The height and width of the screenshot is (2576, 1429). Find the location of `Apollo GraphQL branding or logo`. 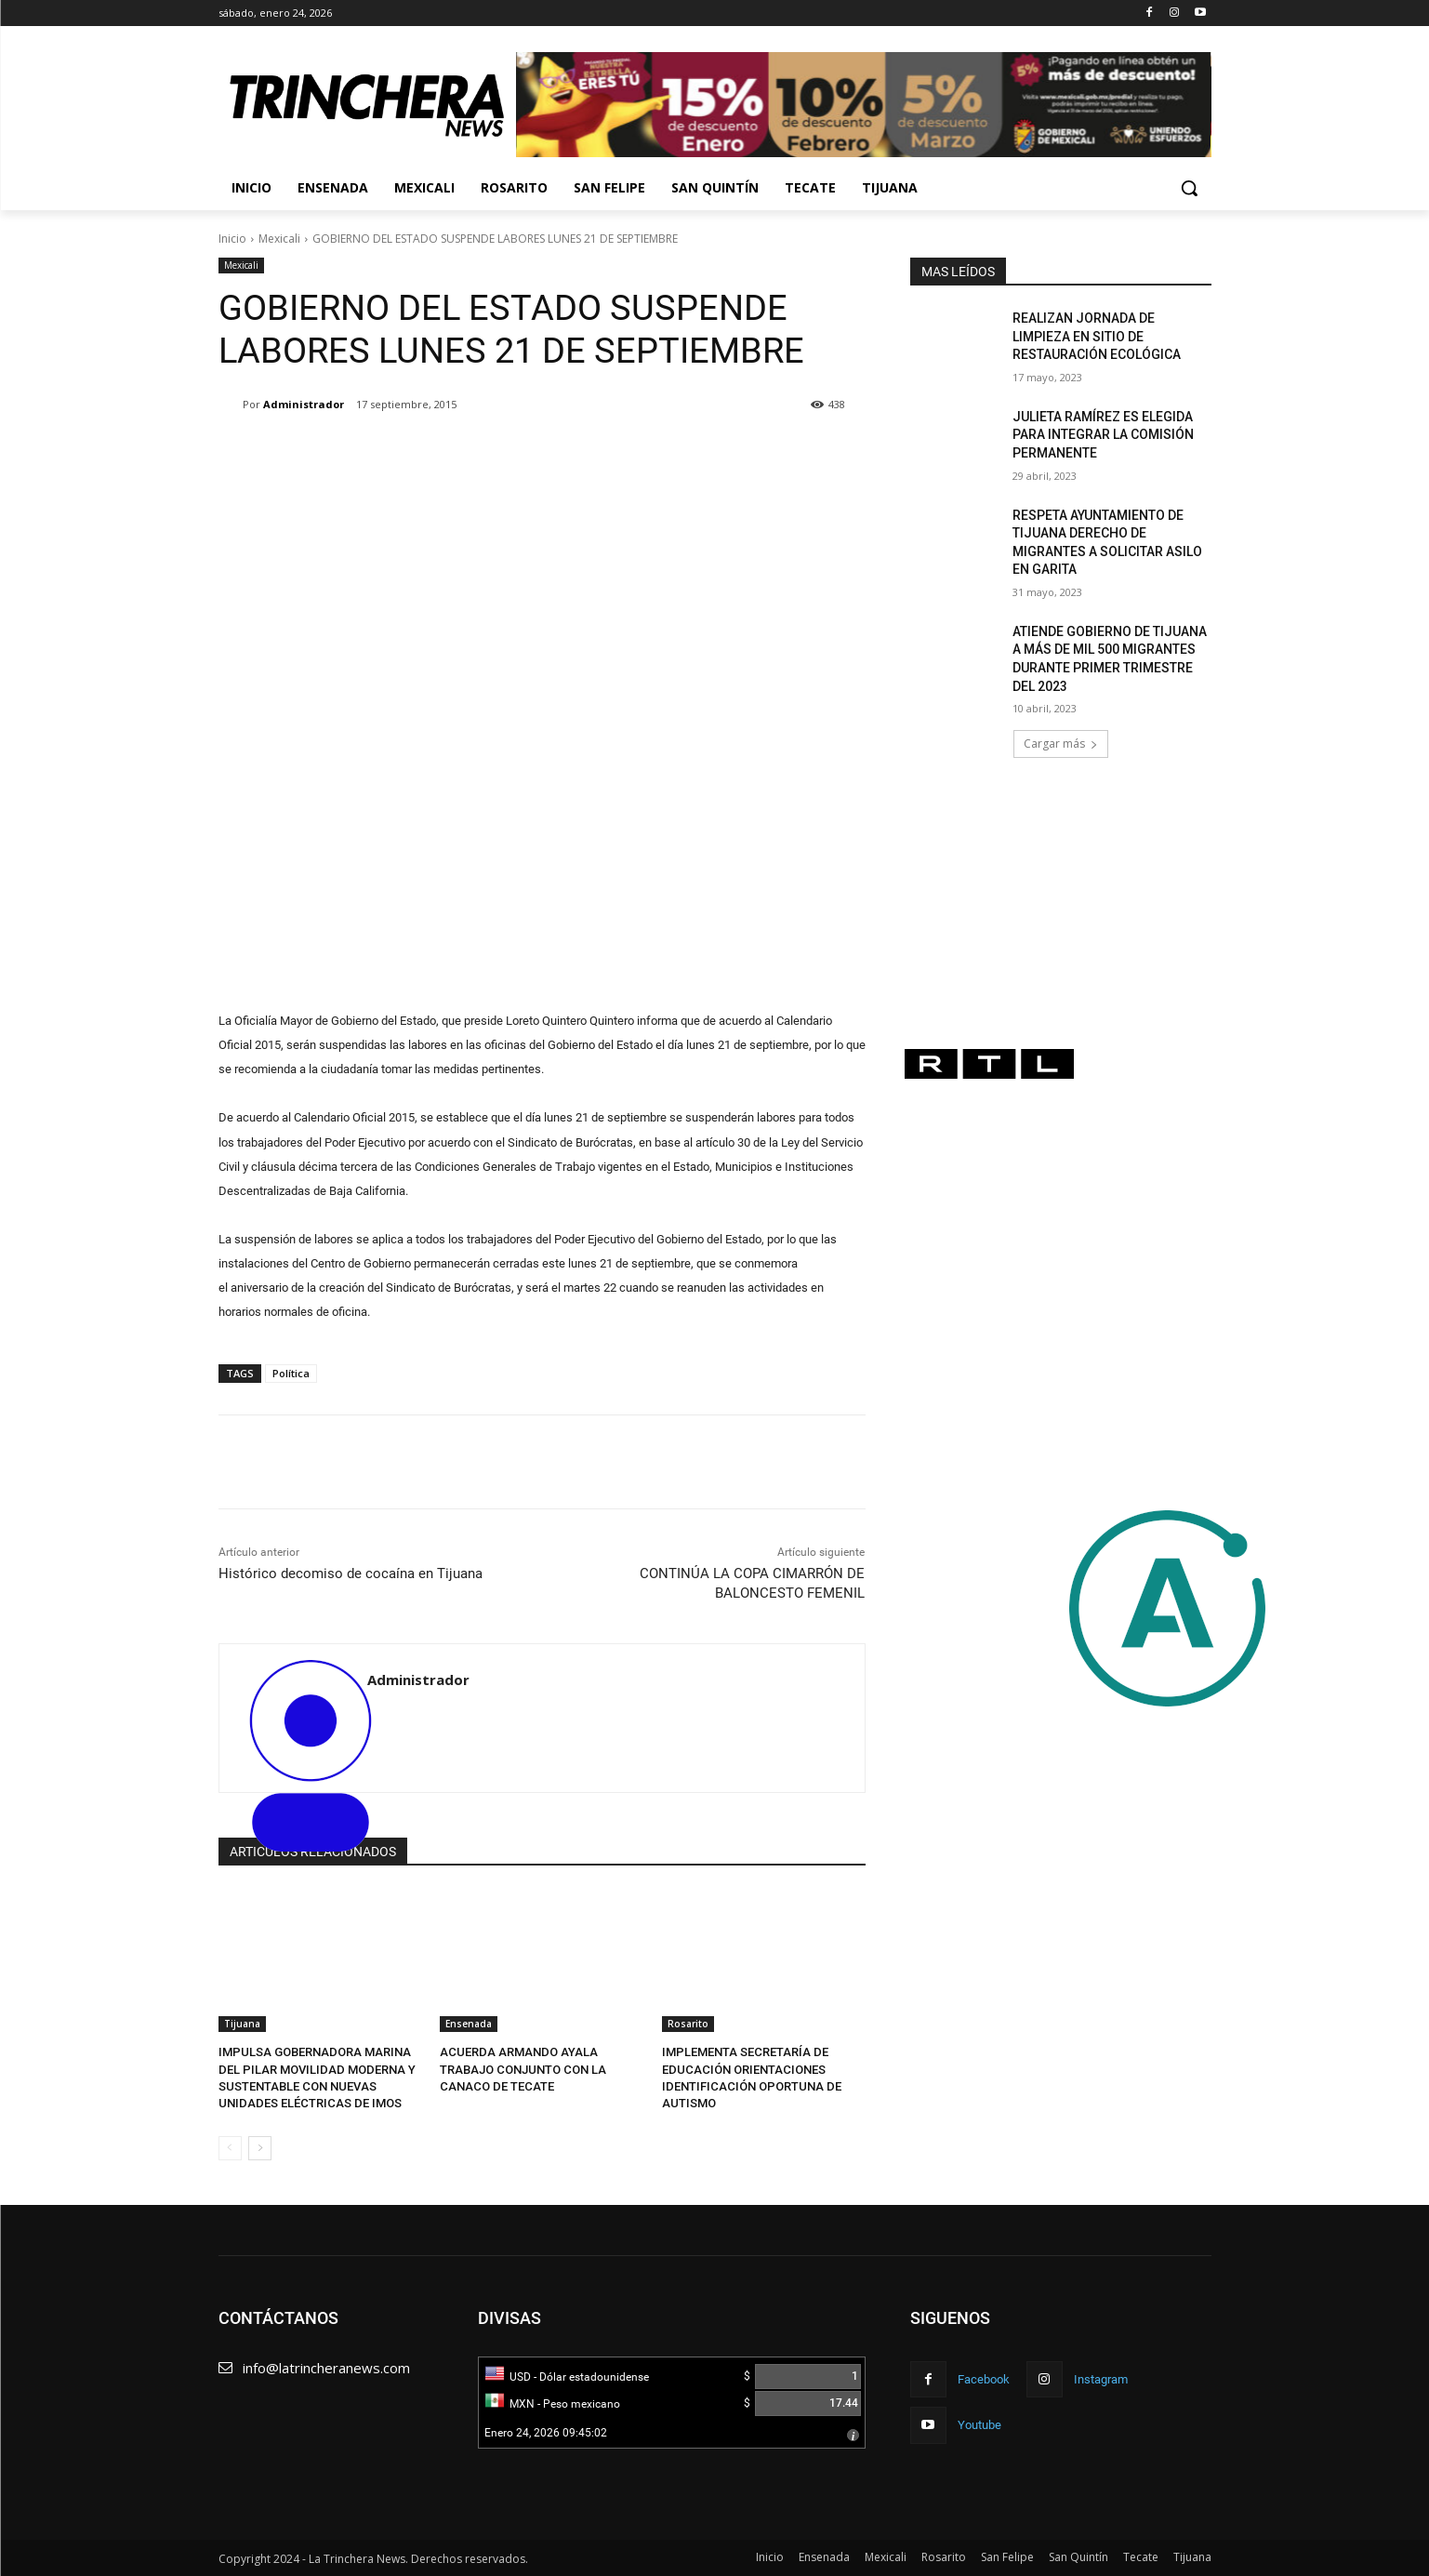

Apollo GraphQL branding or logo is located at coordinates (1167, 1608).